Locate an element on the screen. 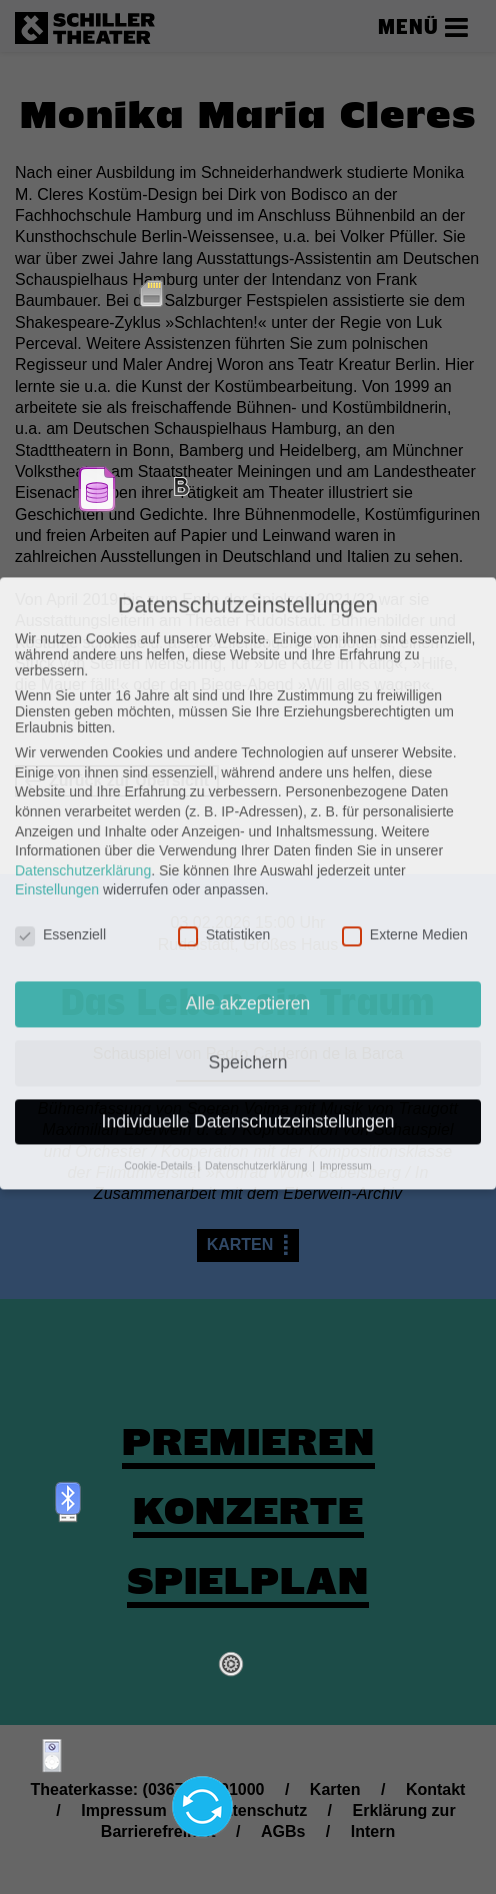  iPod mini device icon is located at coordinates (52, 1756).